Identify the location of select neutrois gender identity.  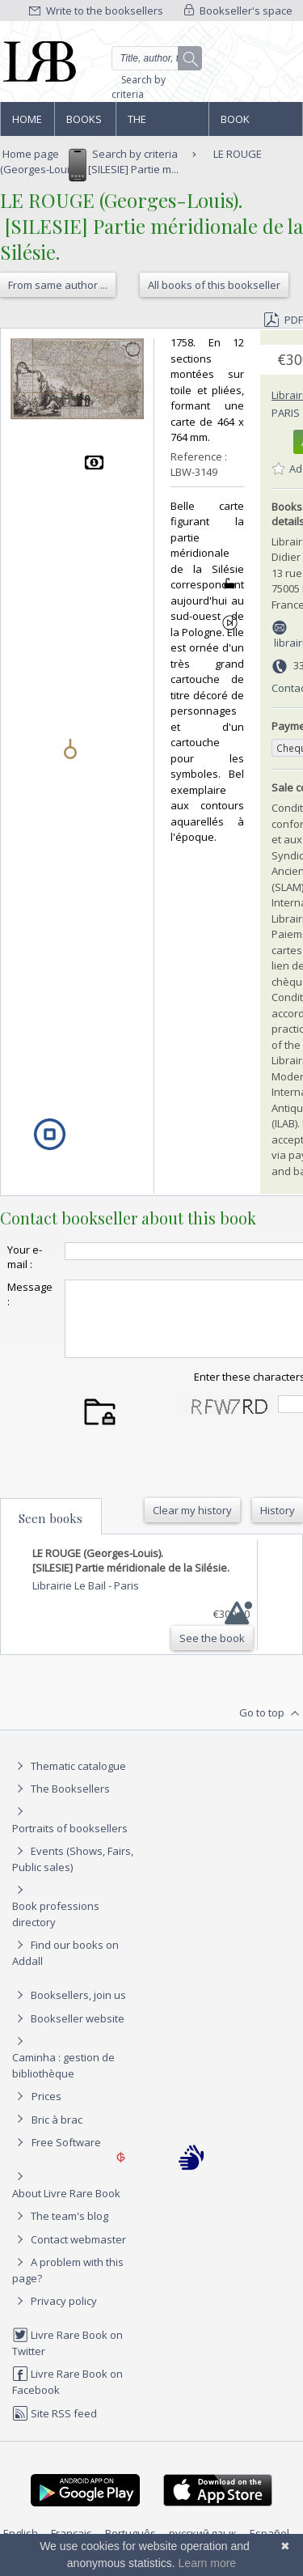
(70, 749).